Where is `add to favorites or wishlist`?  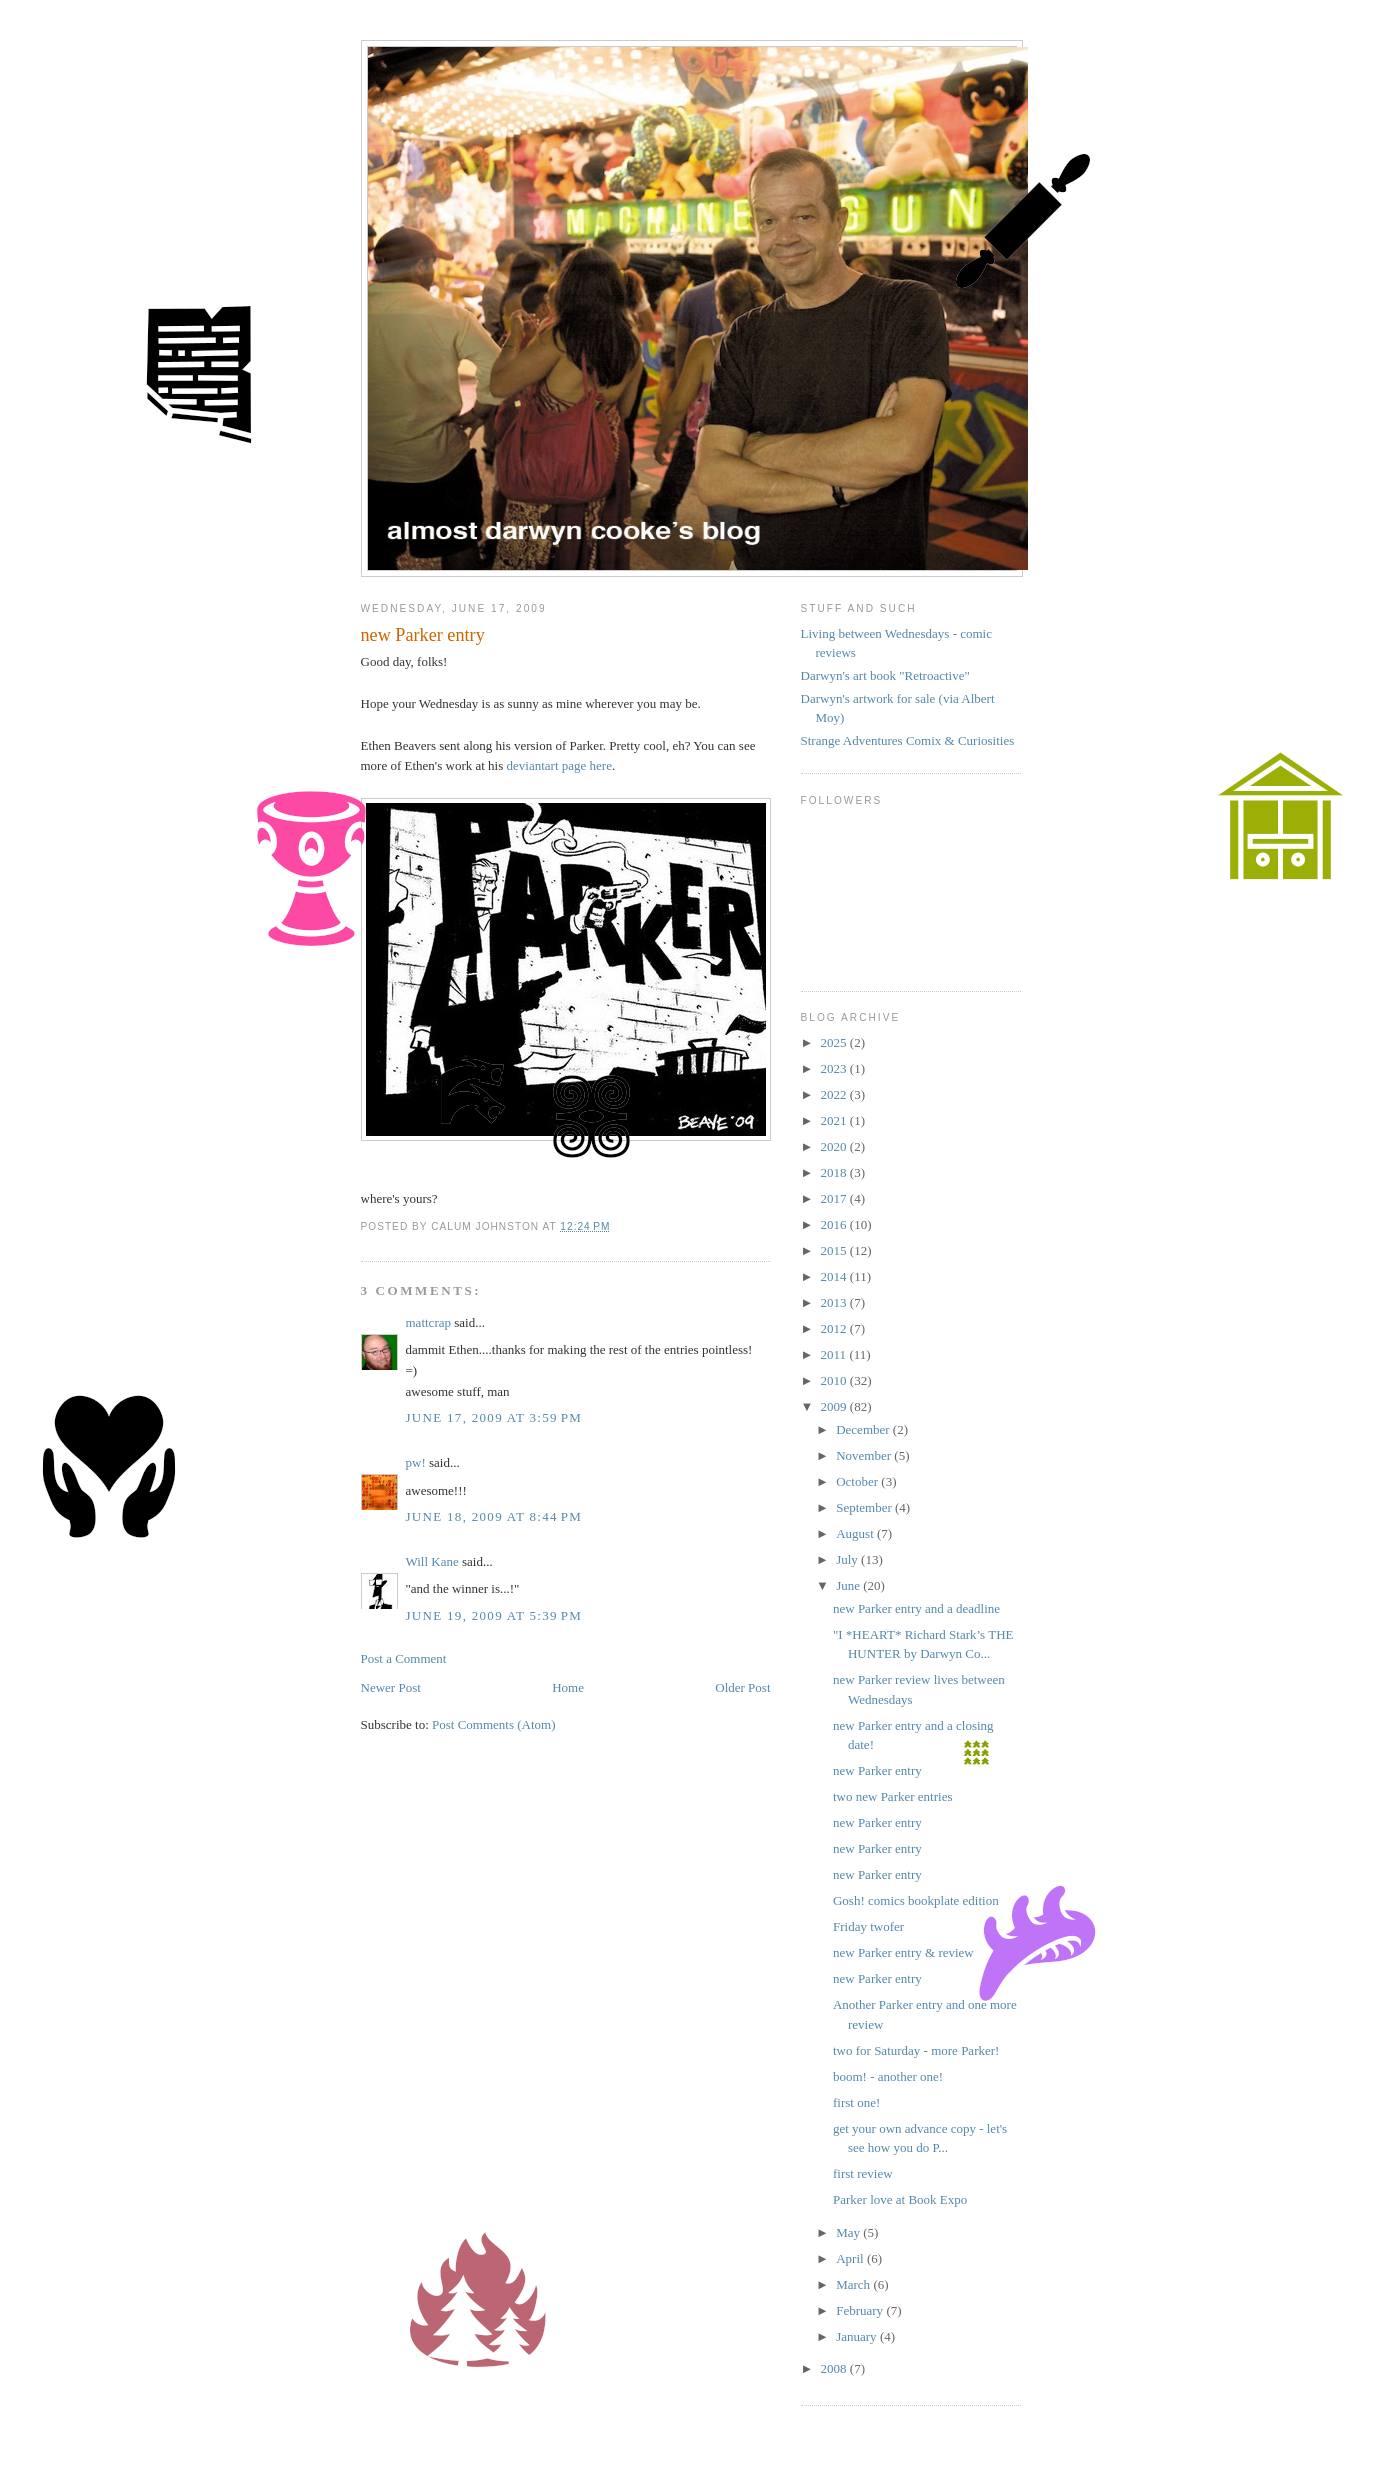
add to favorites or wishlist is located at coordinates (109, 1466).